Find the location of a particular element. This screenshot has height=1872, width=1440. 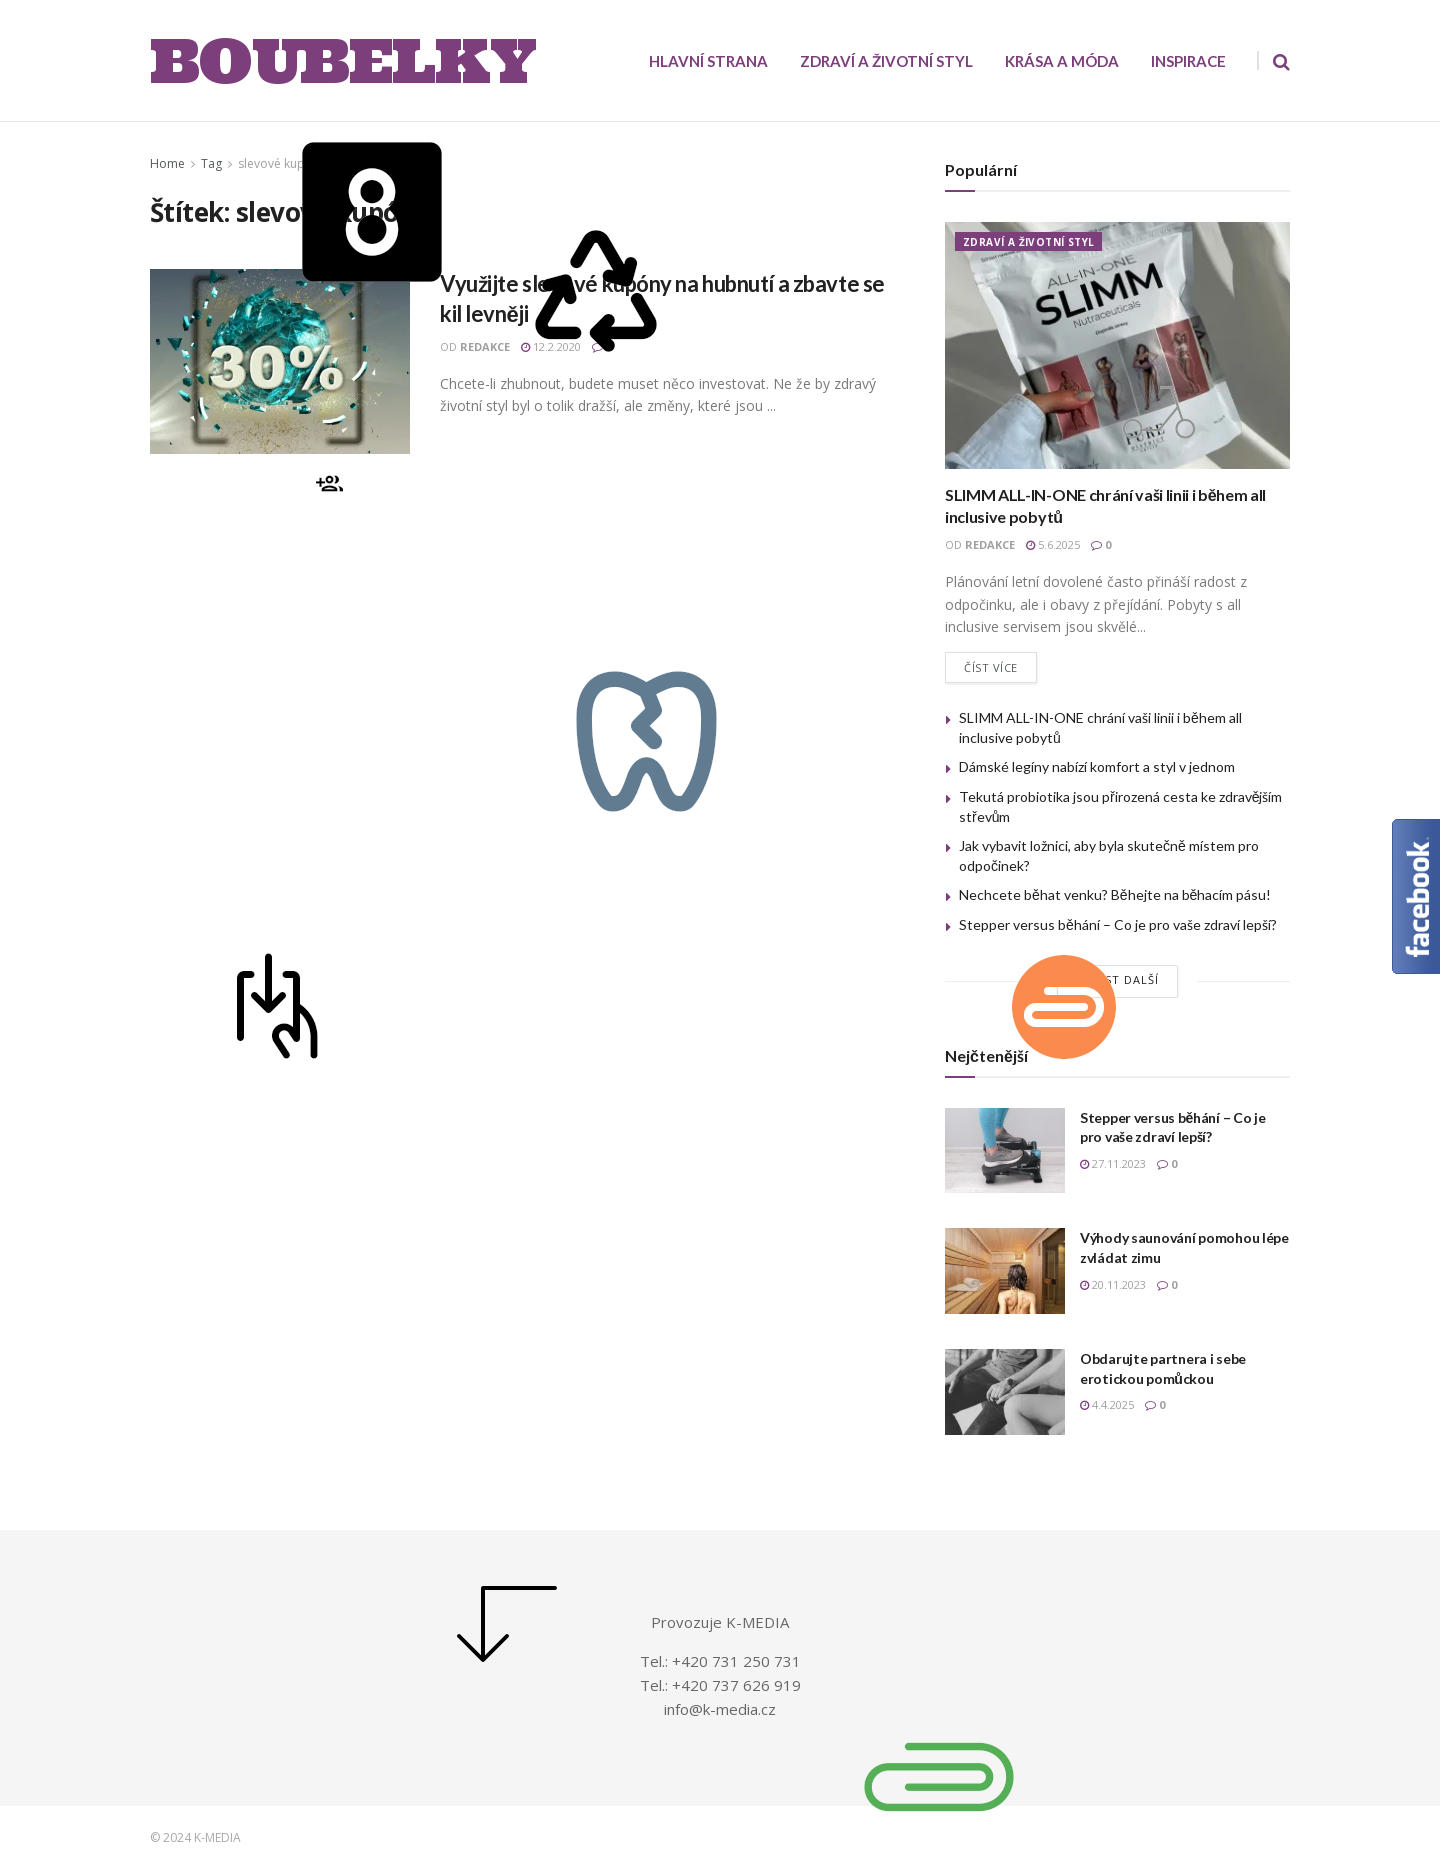

attach a file to your message is located at coordinates (939, 1777).